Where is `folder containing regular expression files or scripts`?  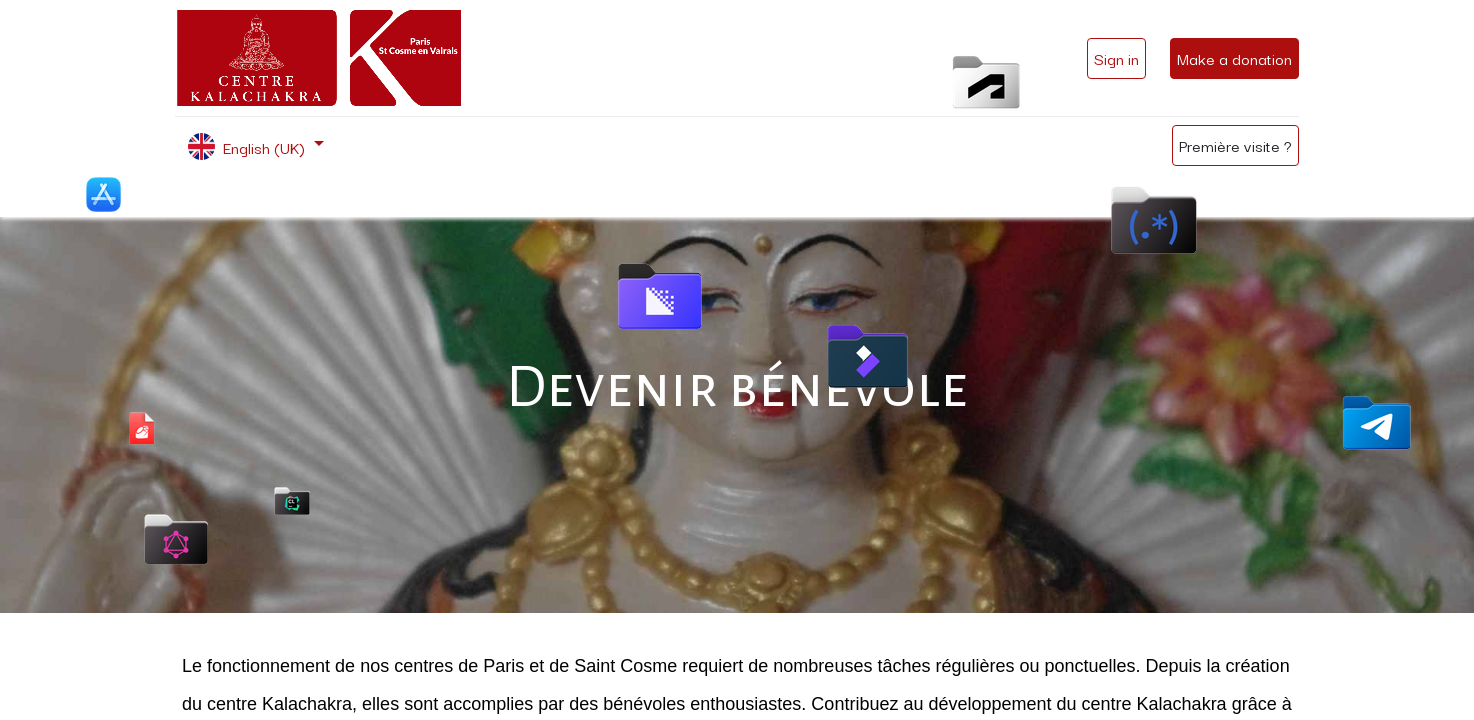 folder containing regular expression files or scripts is located at coordinates (1153, 222).